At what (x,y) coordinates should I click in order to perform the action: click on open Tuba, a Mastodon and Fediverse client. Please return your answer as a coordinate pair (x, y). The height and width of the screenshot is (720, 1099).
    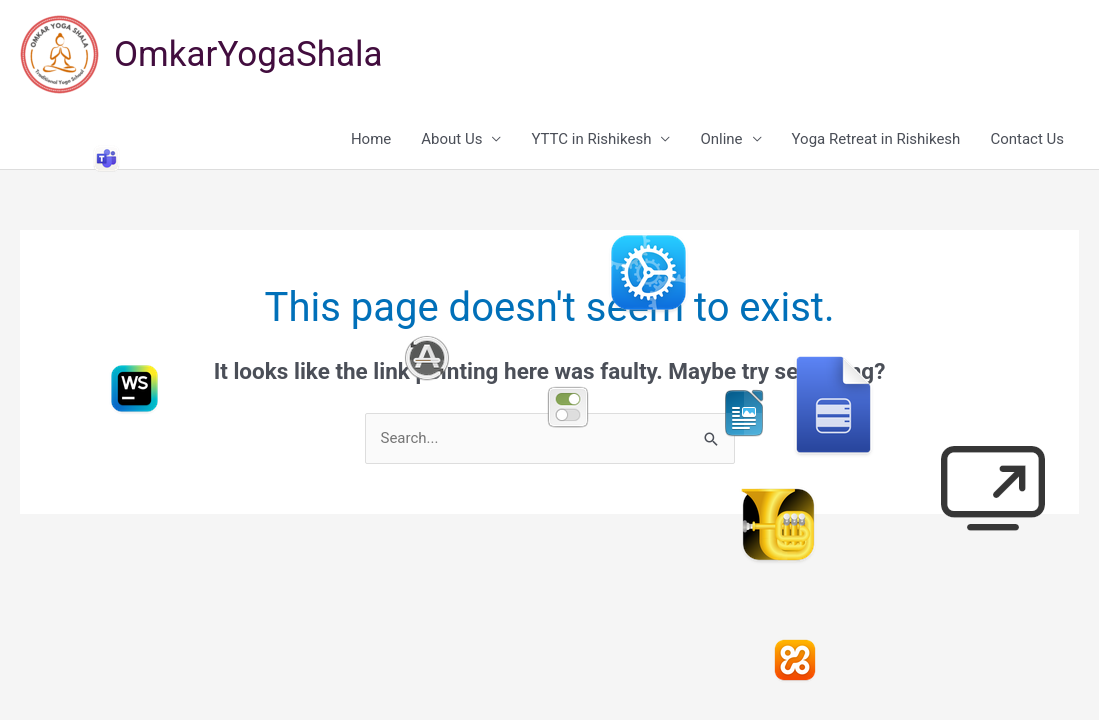
    Looking at the image, I should click on (778, 524).